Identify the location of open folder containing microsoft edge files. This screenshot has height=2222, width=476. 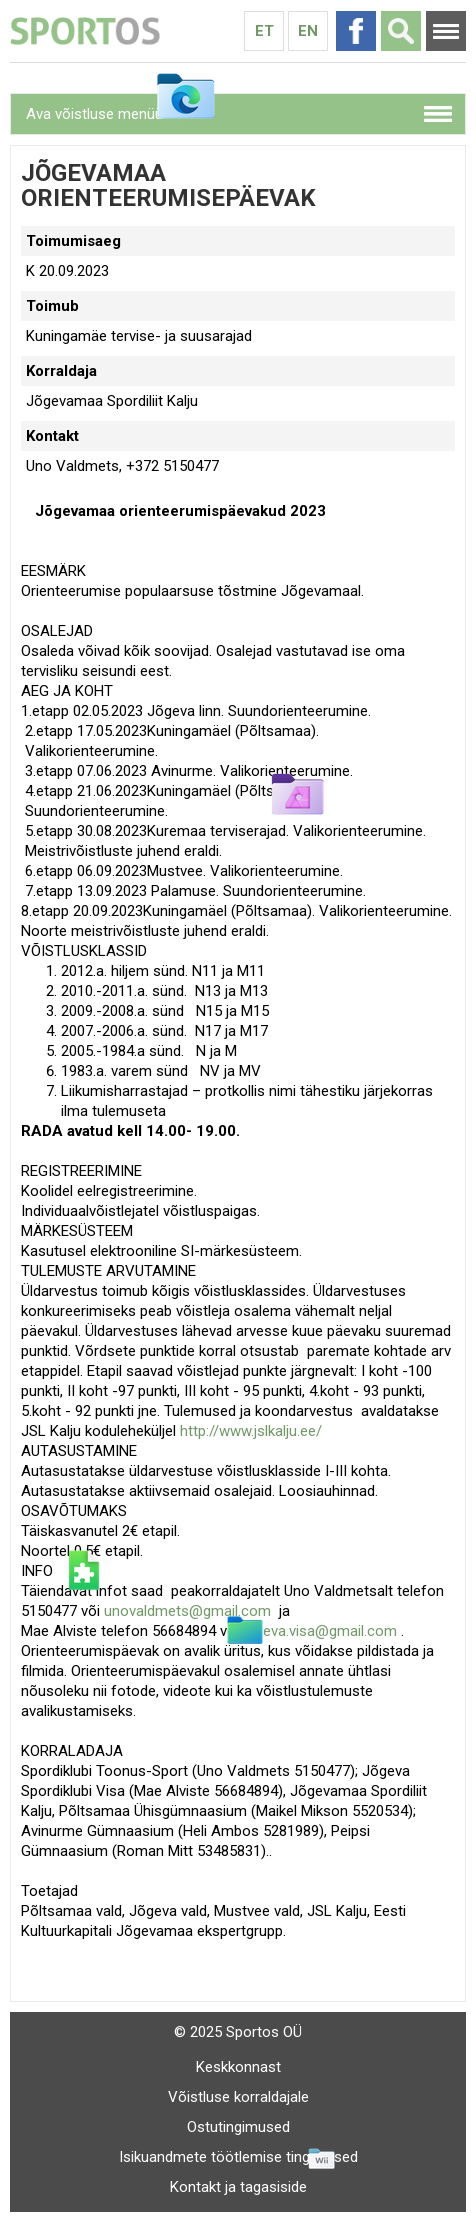
(185, 97).